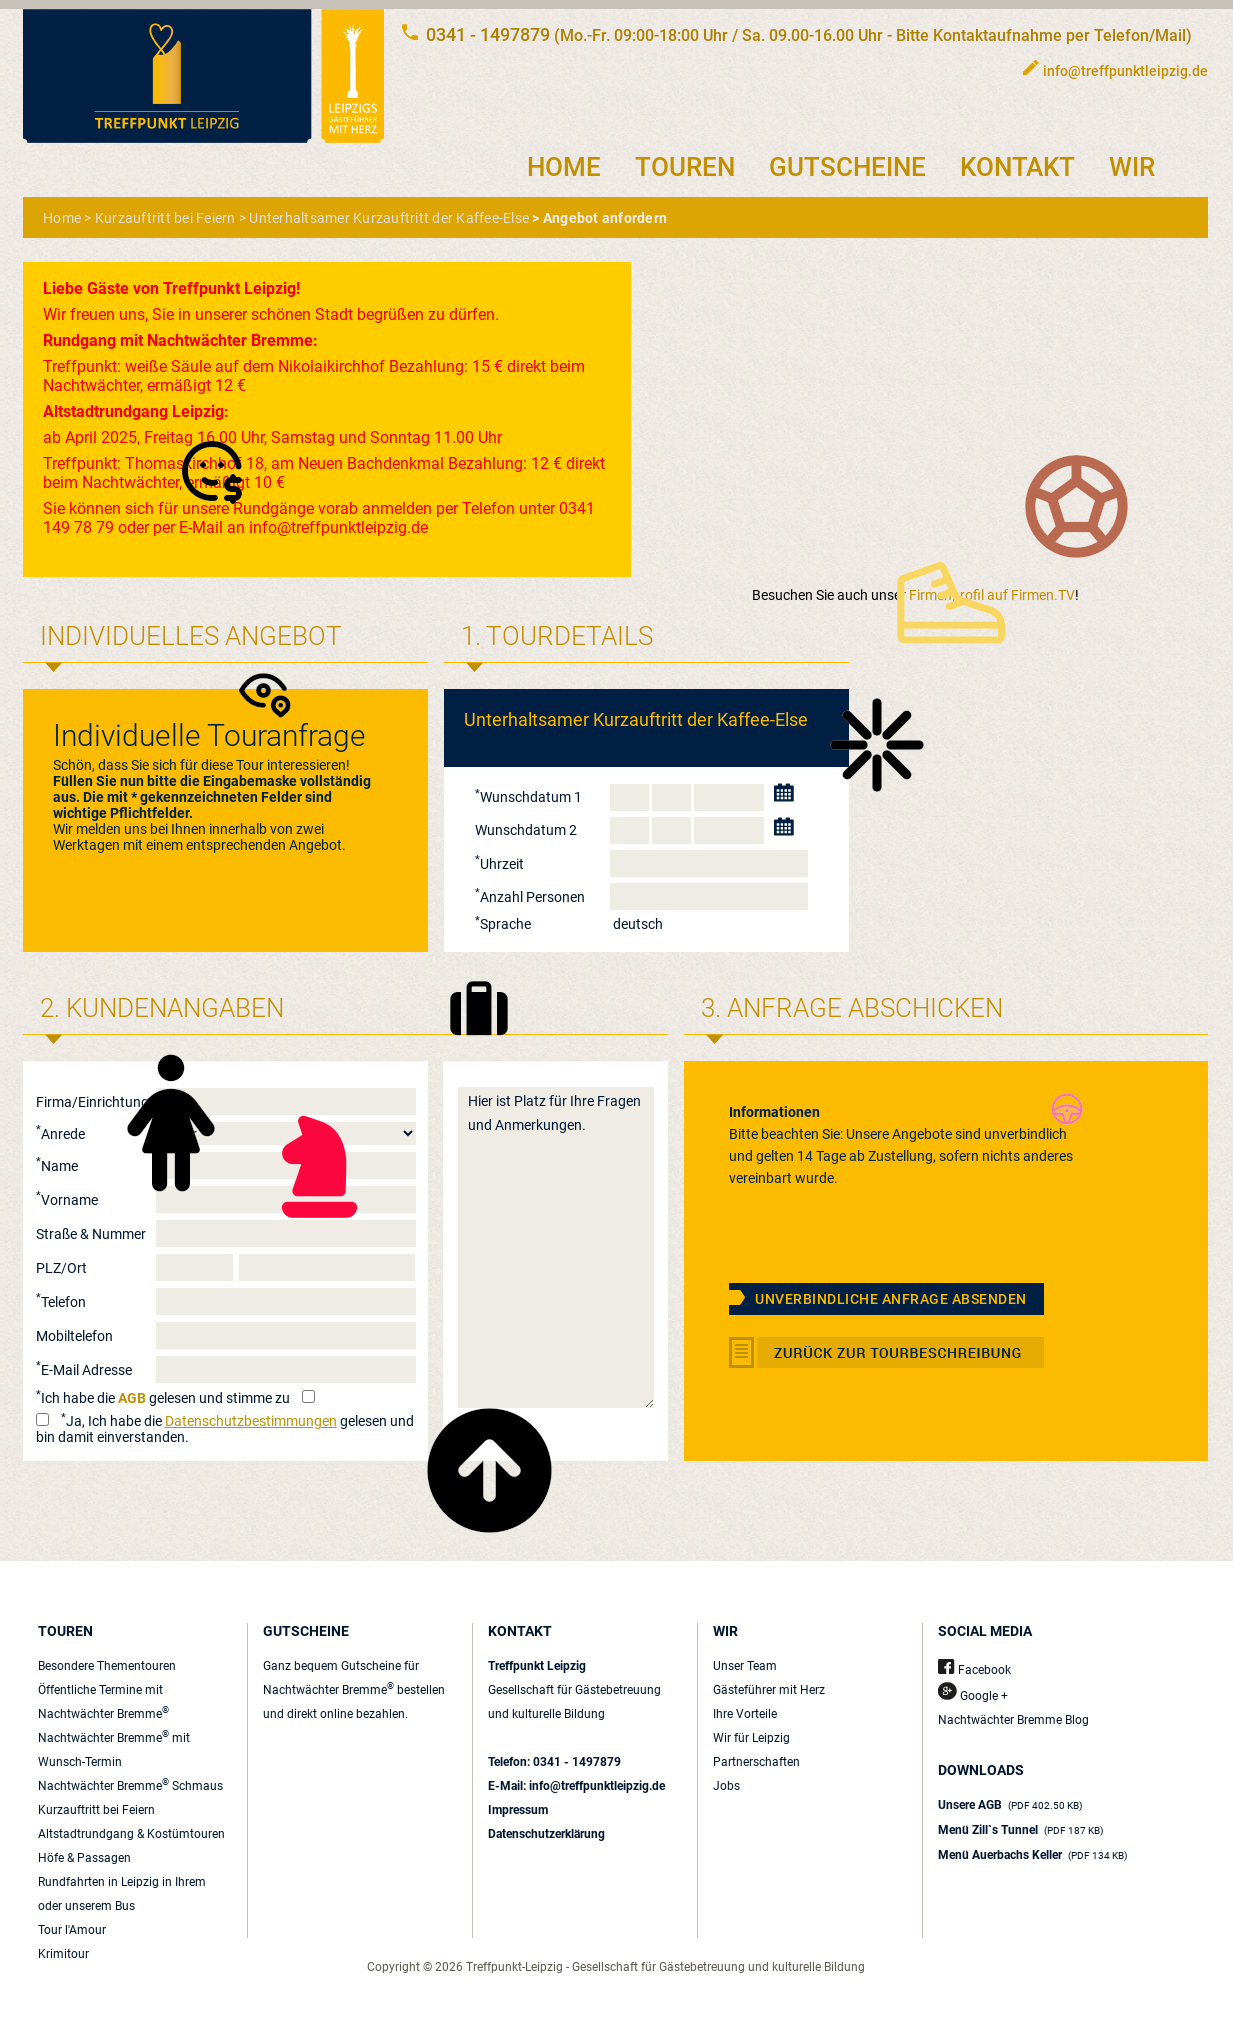  Describe the element at coordinates (319, 1169) in the screenshot. I see `play chess or open a chess game` at that location.